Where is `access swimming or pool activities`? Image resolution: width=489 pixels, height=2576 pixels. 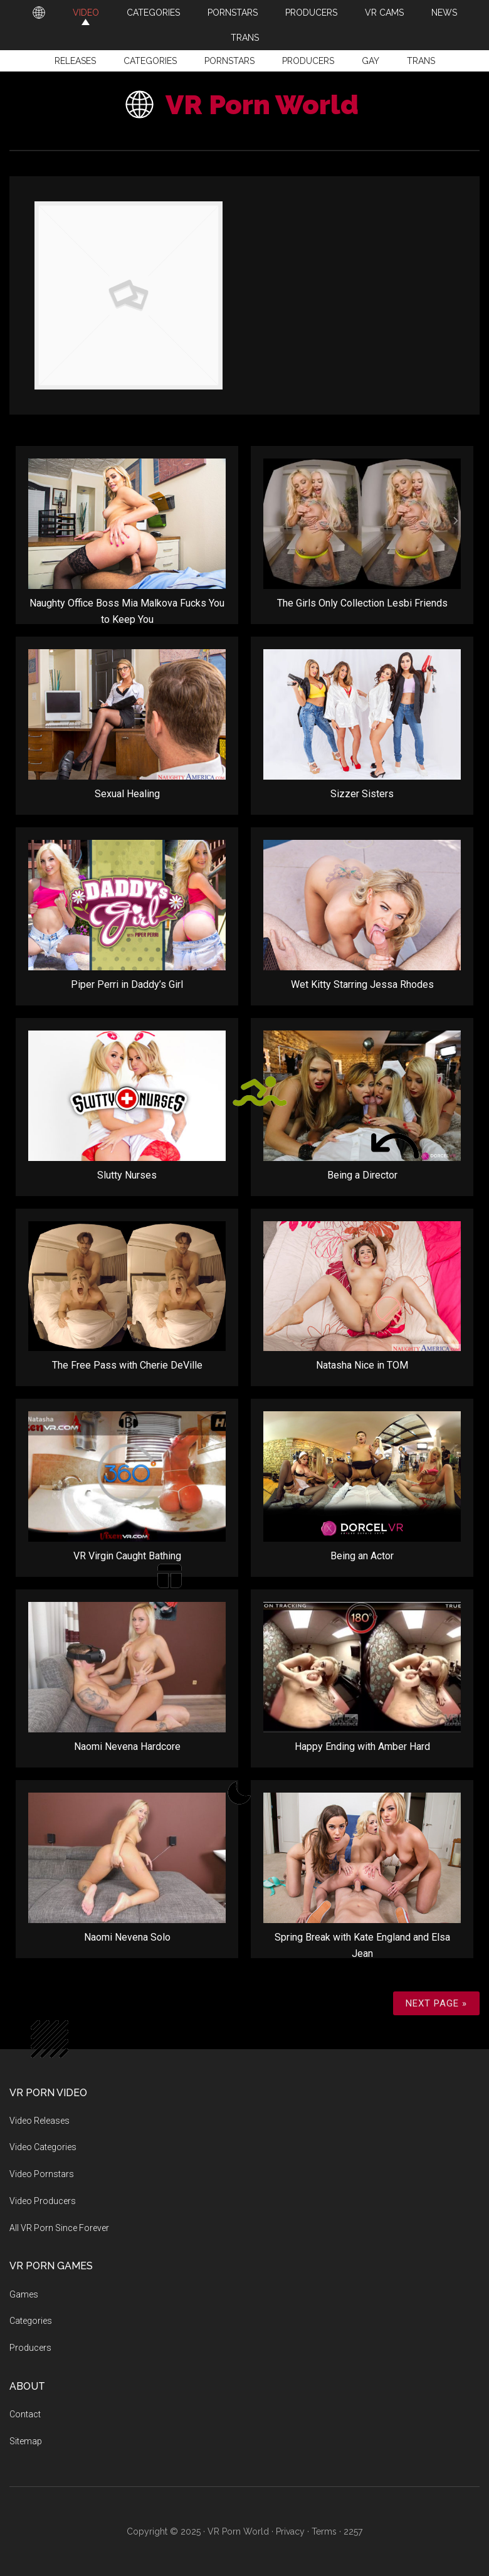 access swimming or pool activities is located at coordinates (260, 1089).